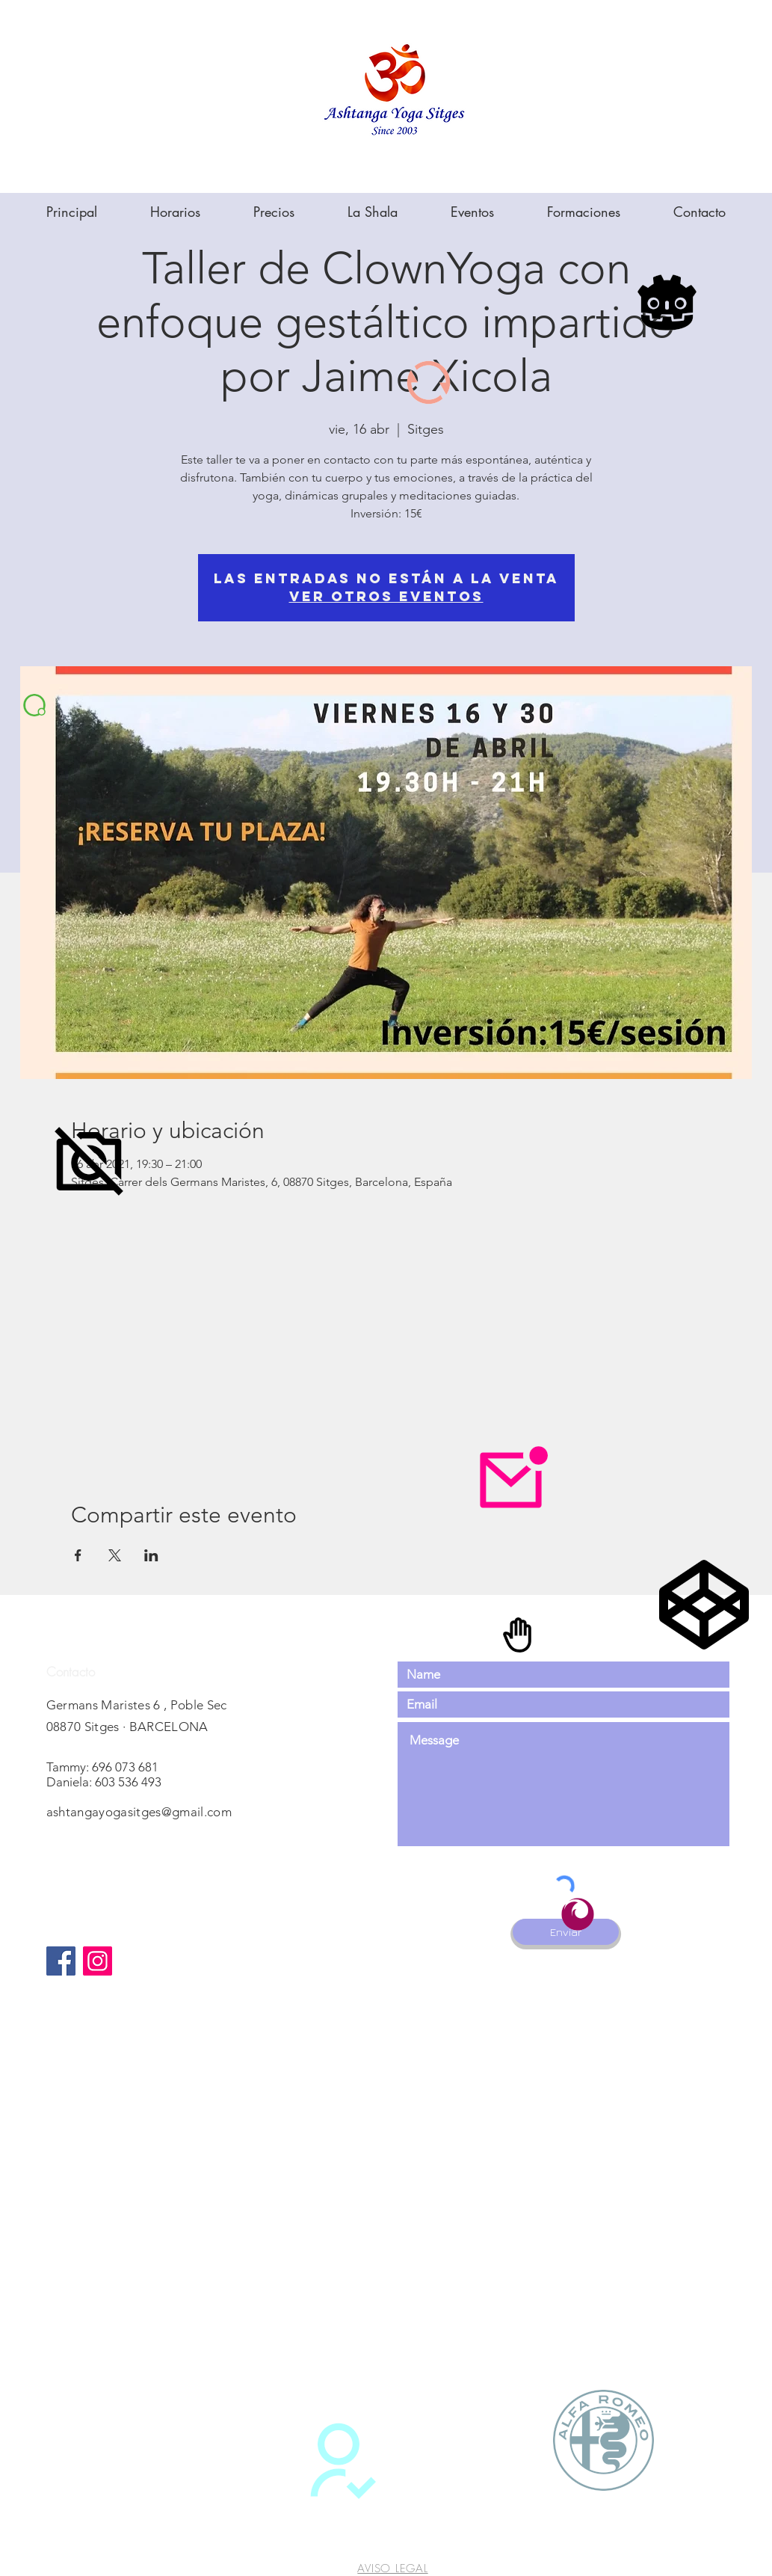 The image size is (772, 2576). I want to click on oxygen brand logo, so click(34, 705).